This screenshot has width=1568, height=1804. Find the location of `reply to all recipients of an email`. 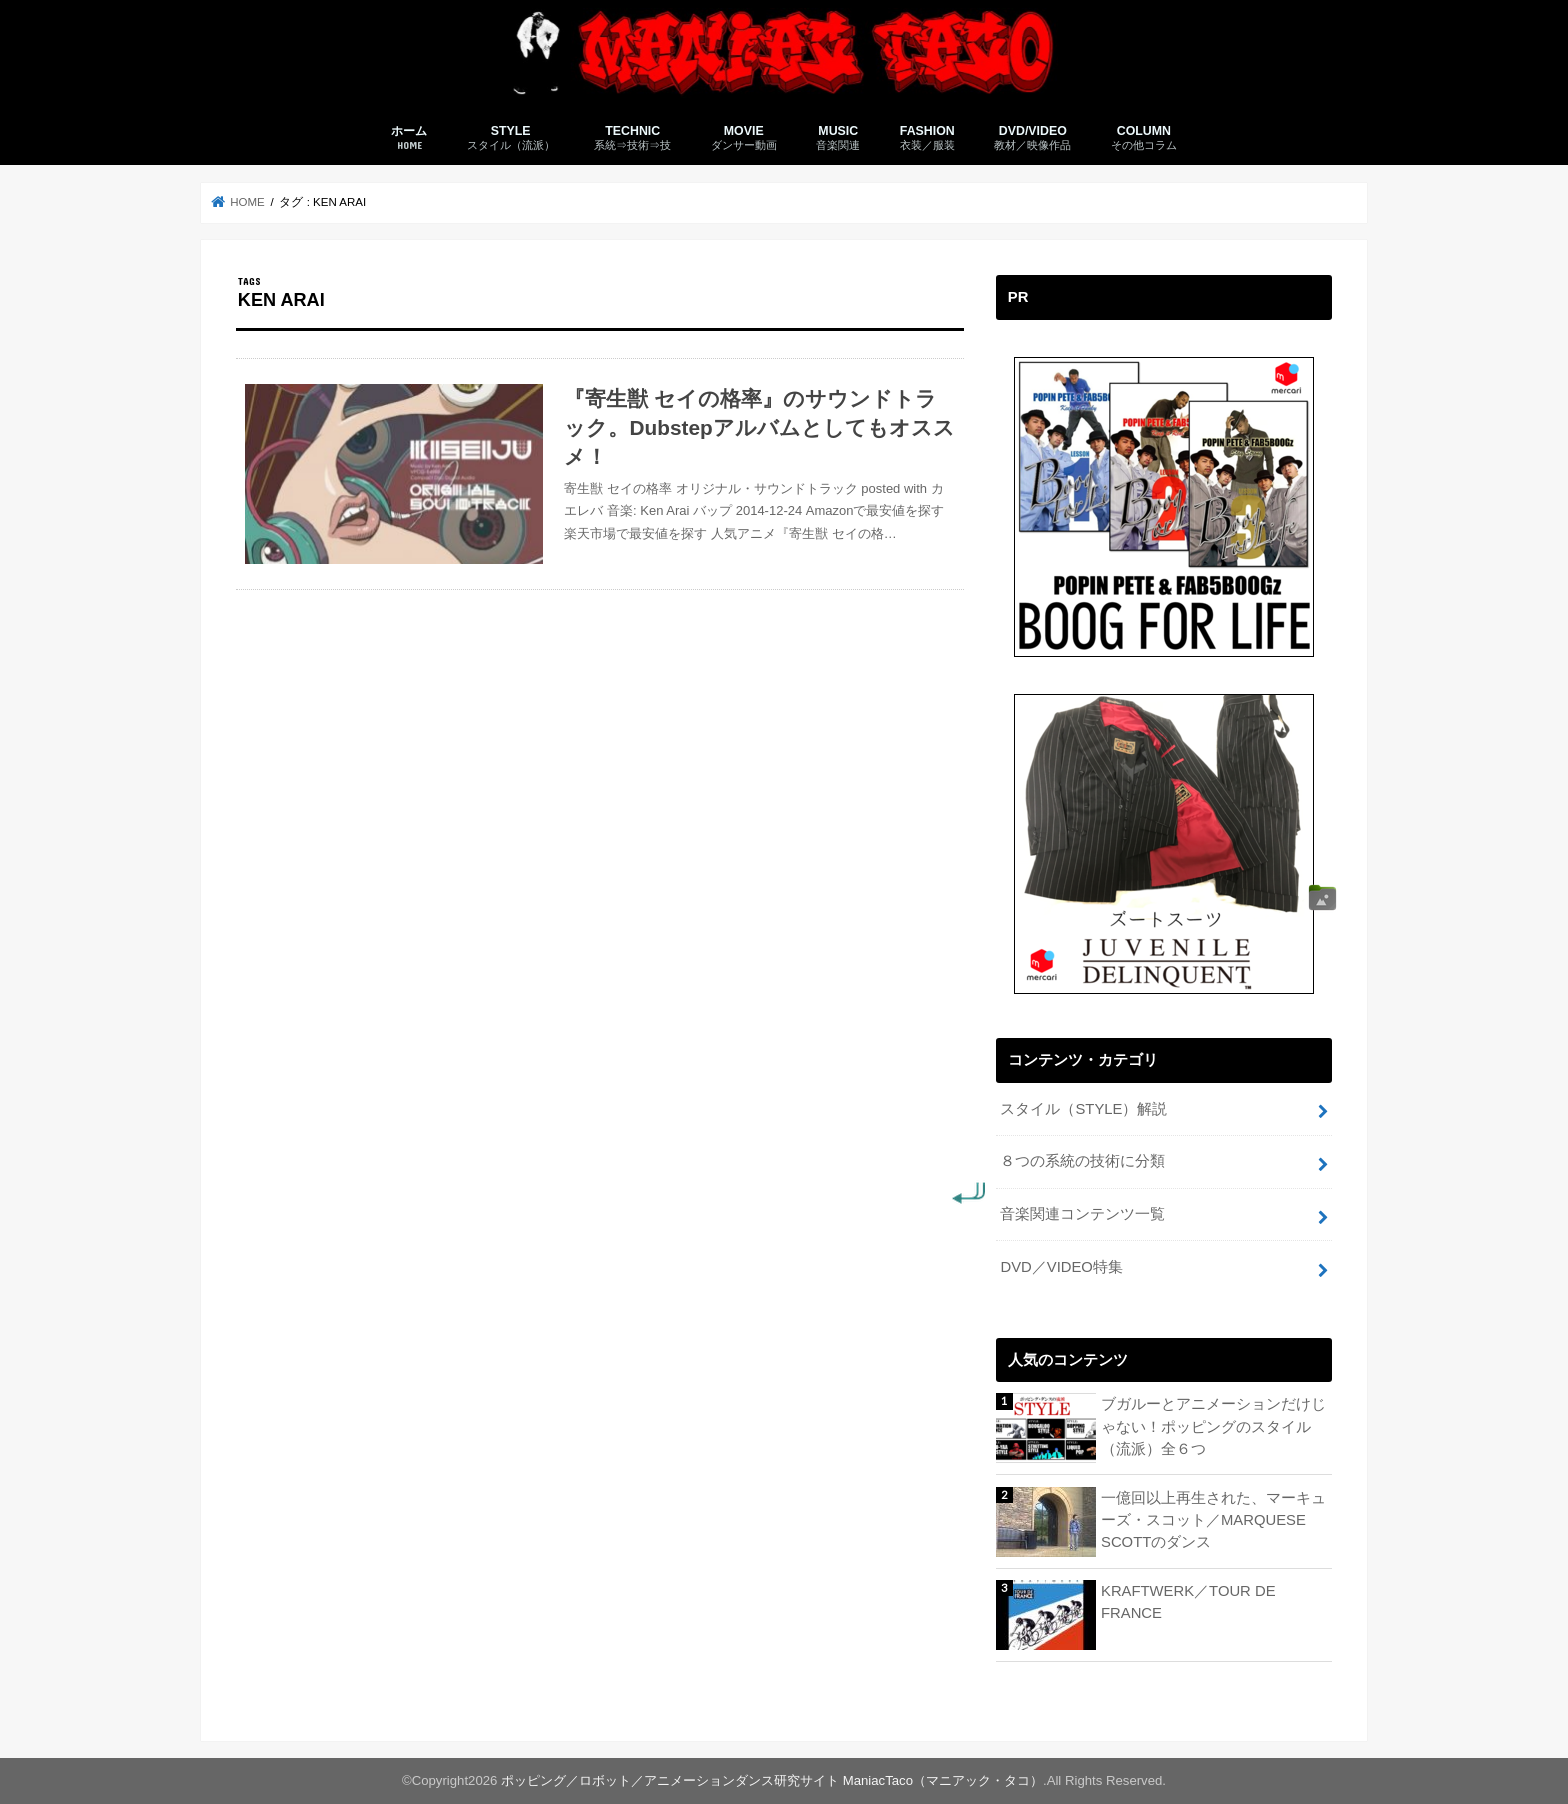

reply to all recipients of an email is located at coordinates (968, 1191).